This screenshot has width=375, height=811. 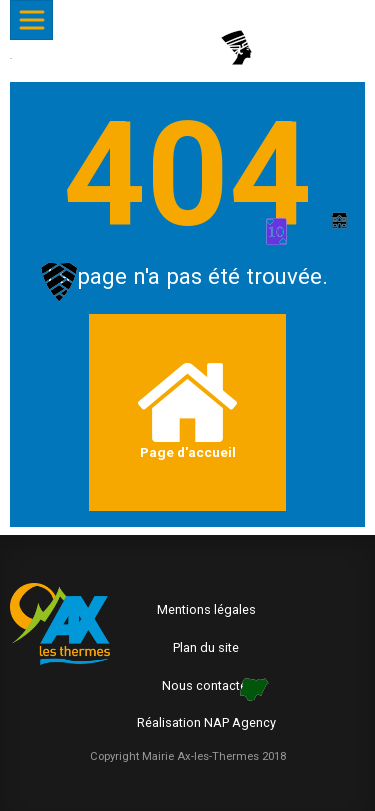 What do you see at coordinates (254, 689) in the screenshot?
I see `select Nigeria as your country or region` at bounding box center [254, 689].